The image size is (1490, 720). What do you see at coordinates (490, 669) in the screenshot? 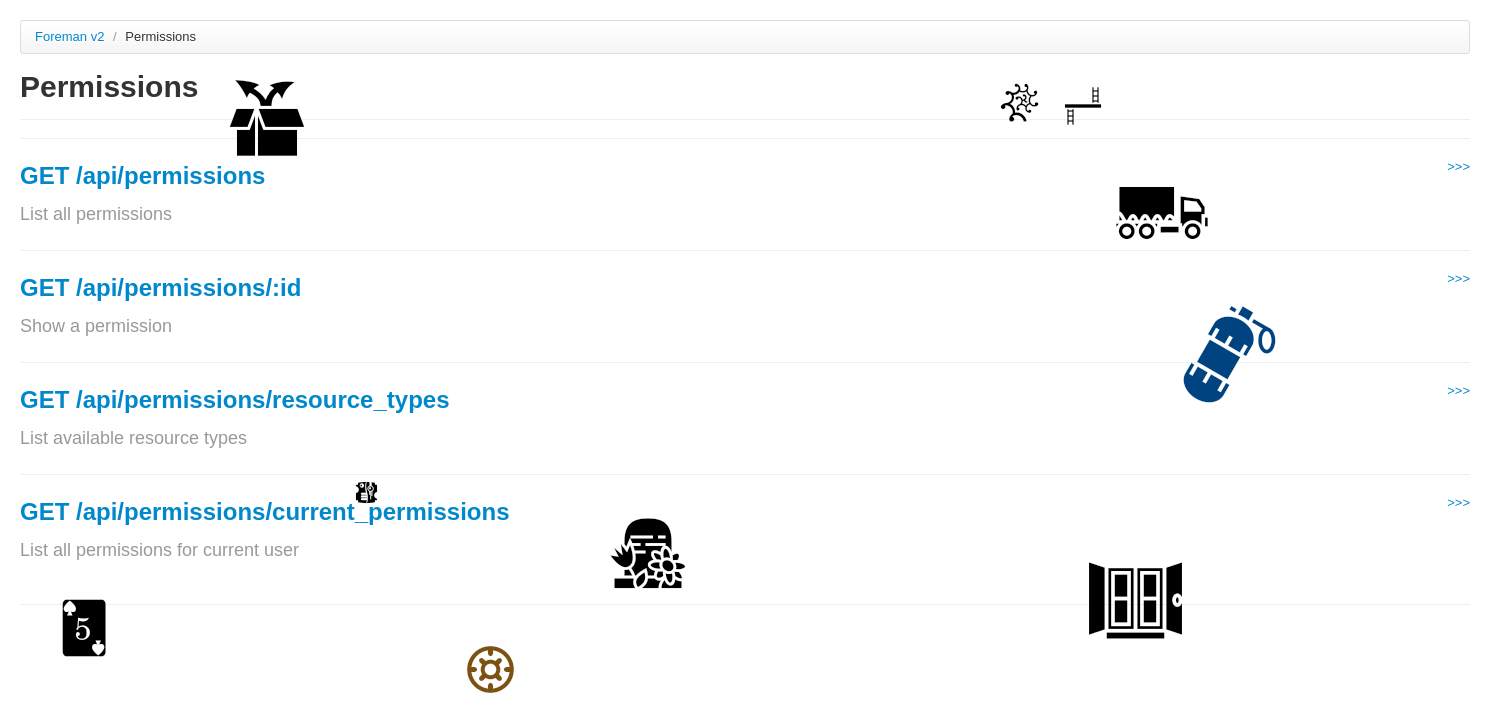
I see `access game settings or options` at bounding box center [490, 669].